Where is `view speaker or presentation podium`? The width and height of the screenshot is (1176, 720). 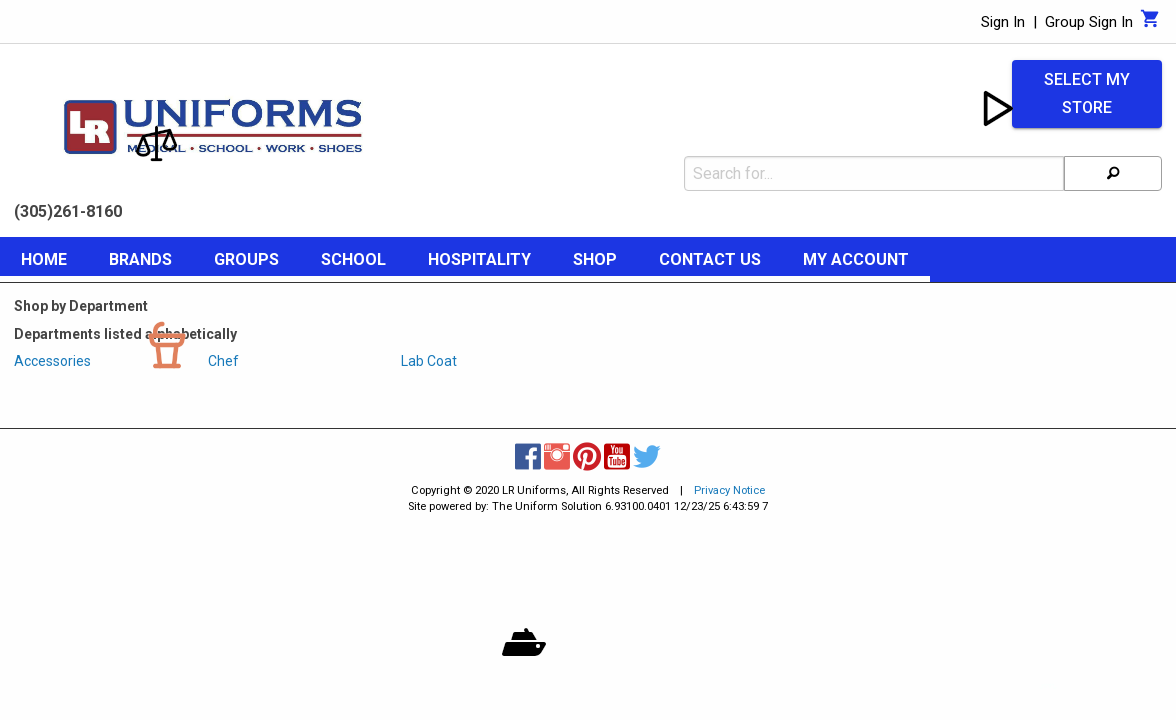 view speaker or presentation podium is located at coordinates (167, 345).